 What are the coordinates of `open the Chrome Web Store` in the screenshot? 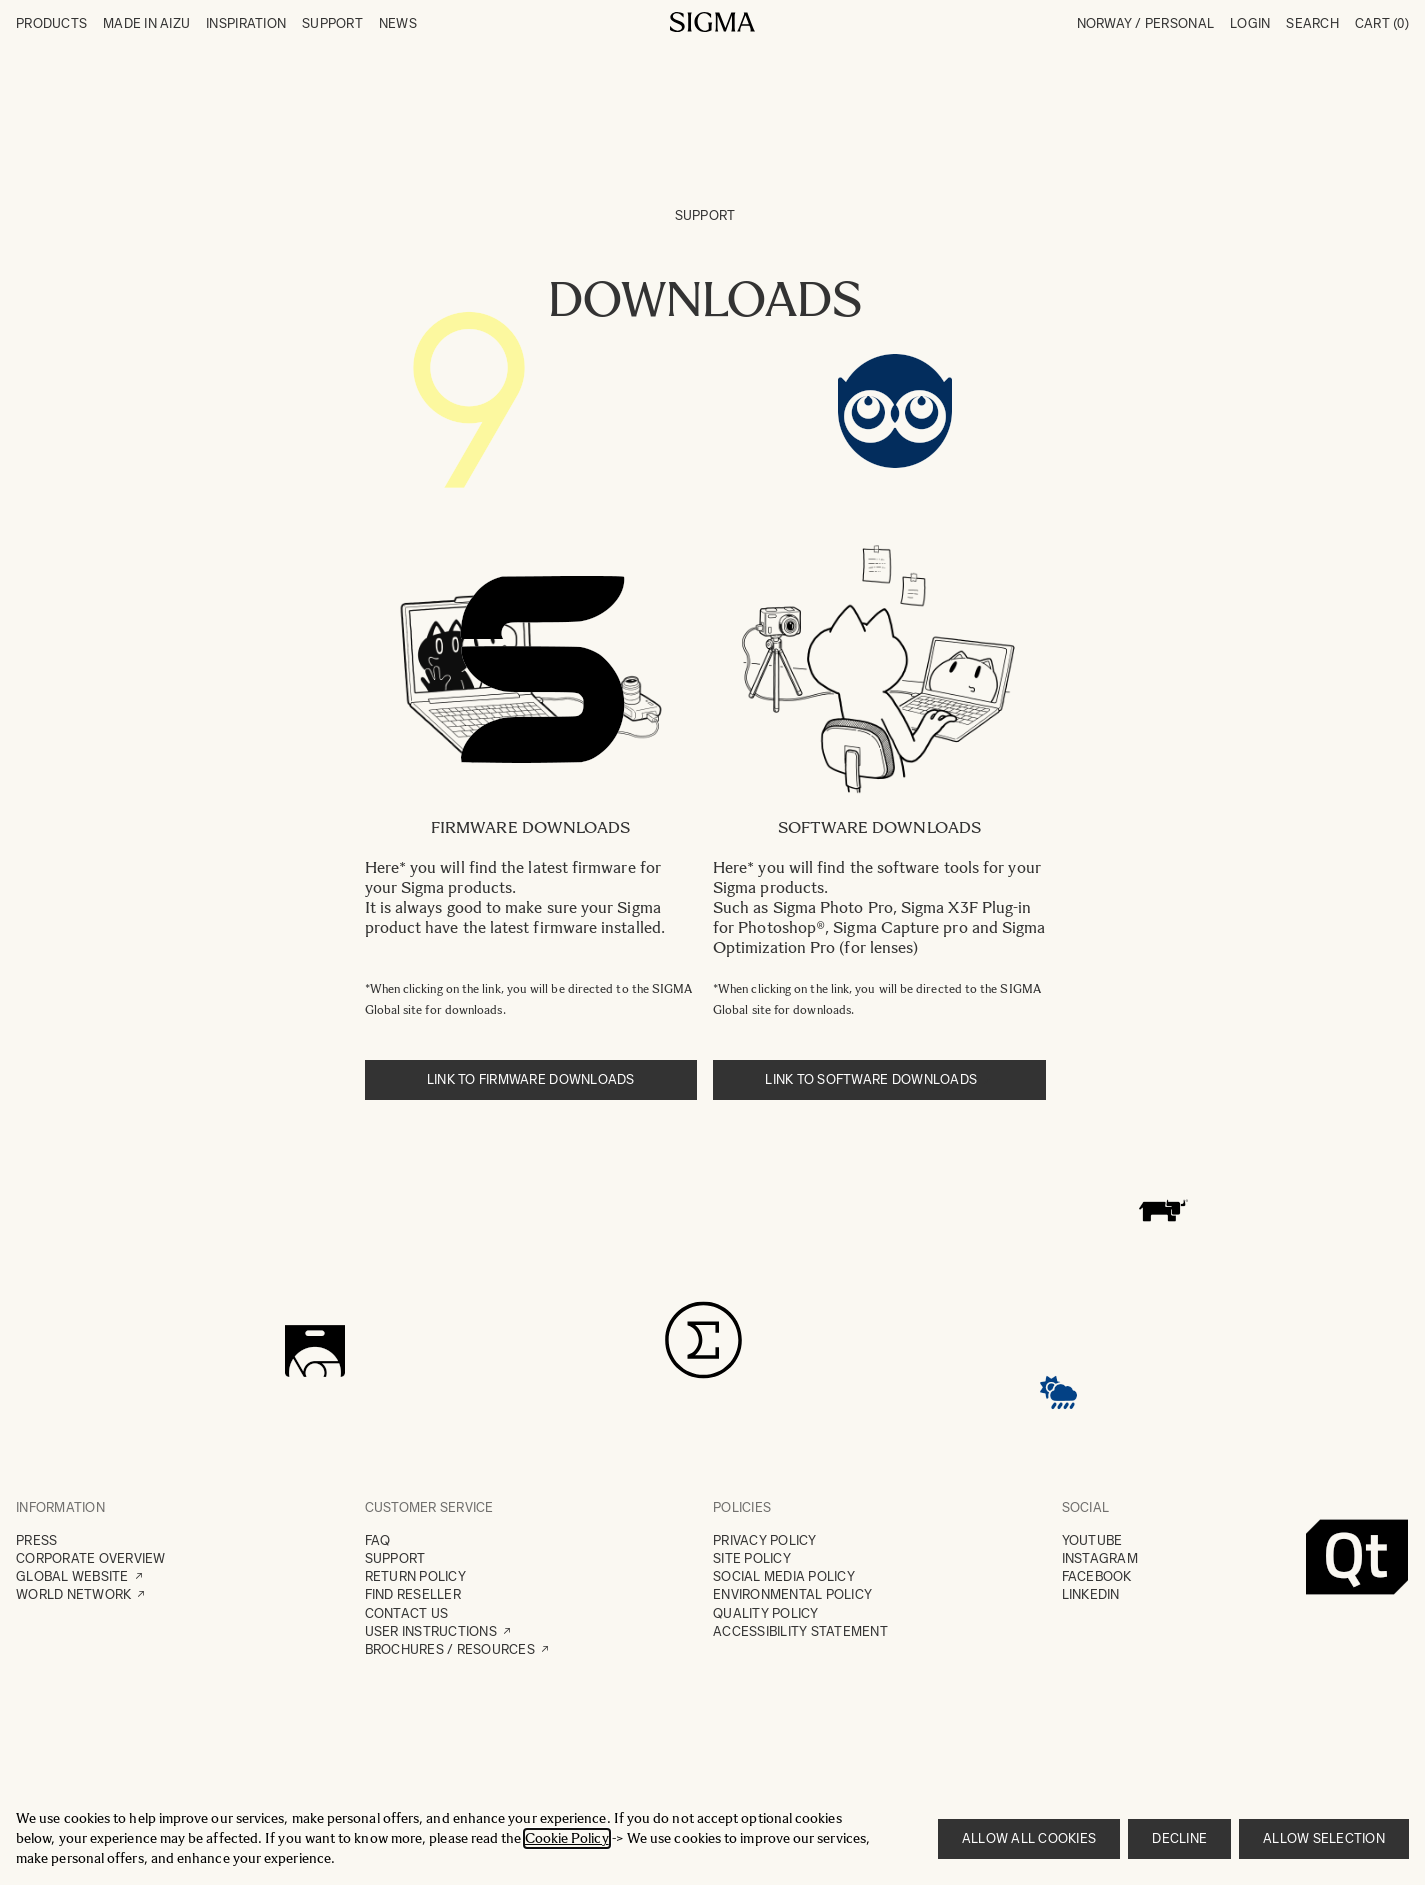 It's located at (315, 1351).